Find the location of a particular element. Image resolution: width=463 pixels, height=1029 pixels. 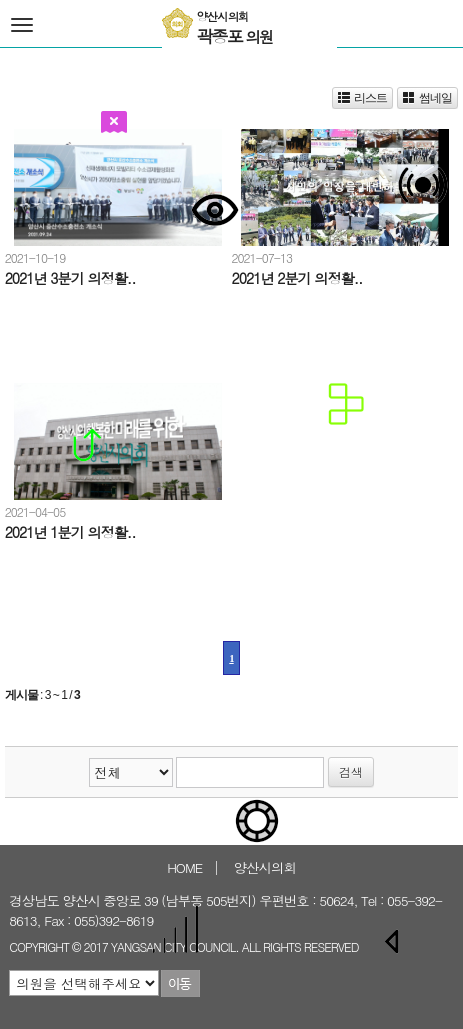

open Replit coding environment is located at coordinates (343, 404).